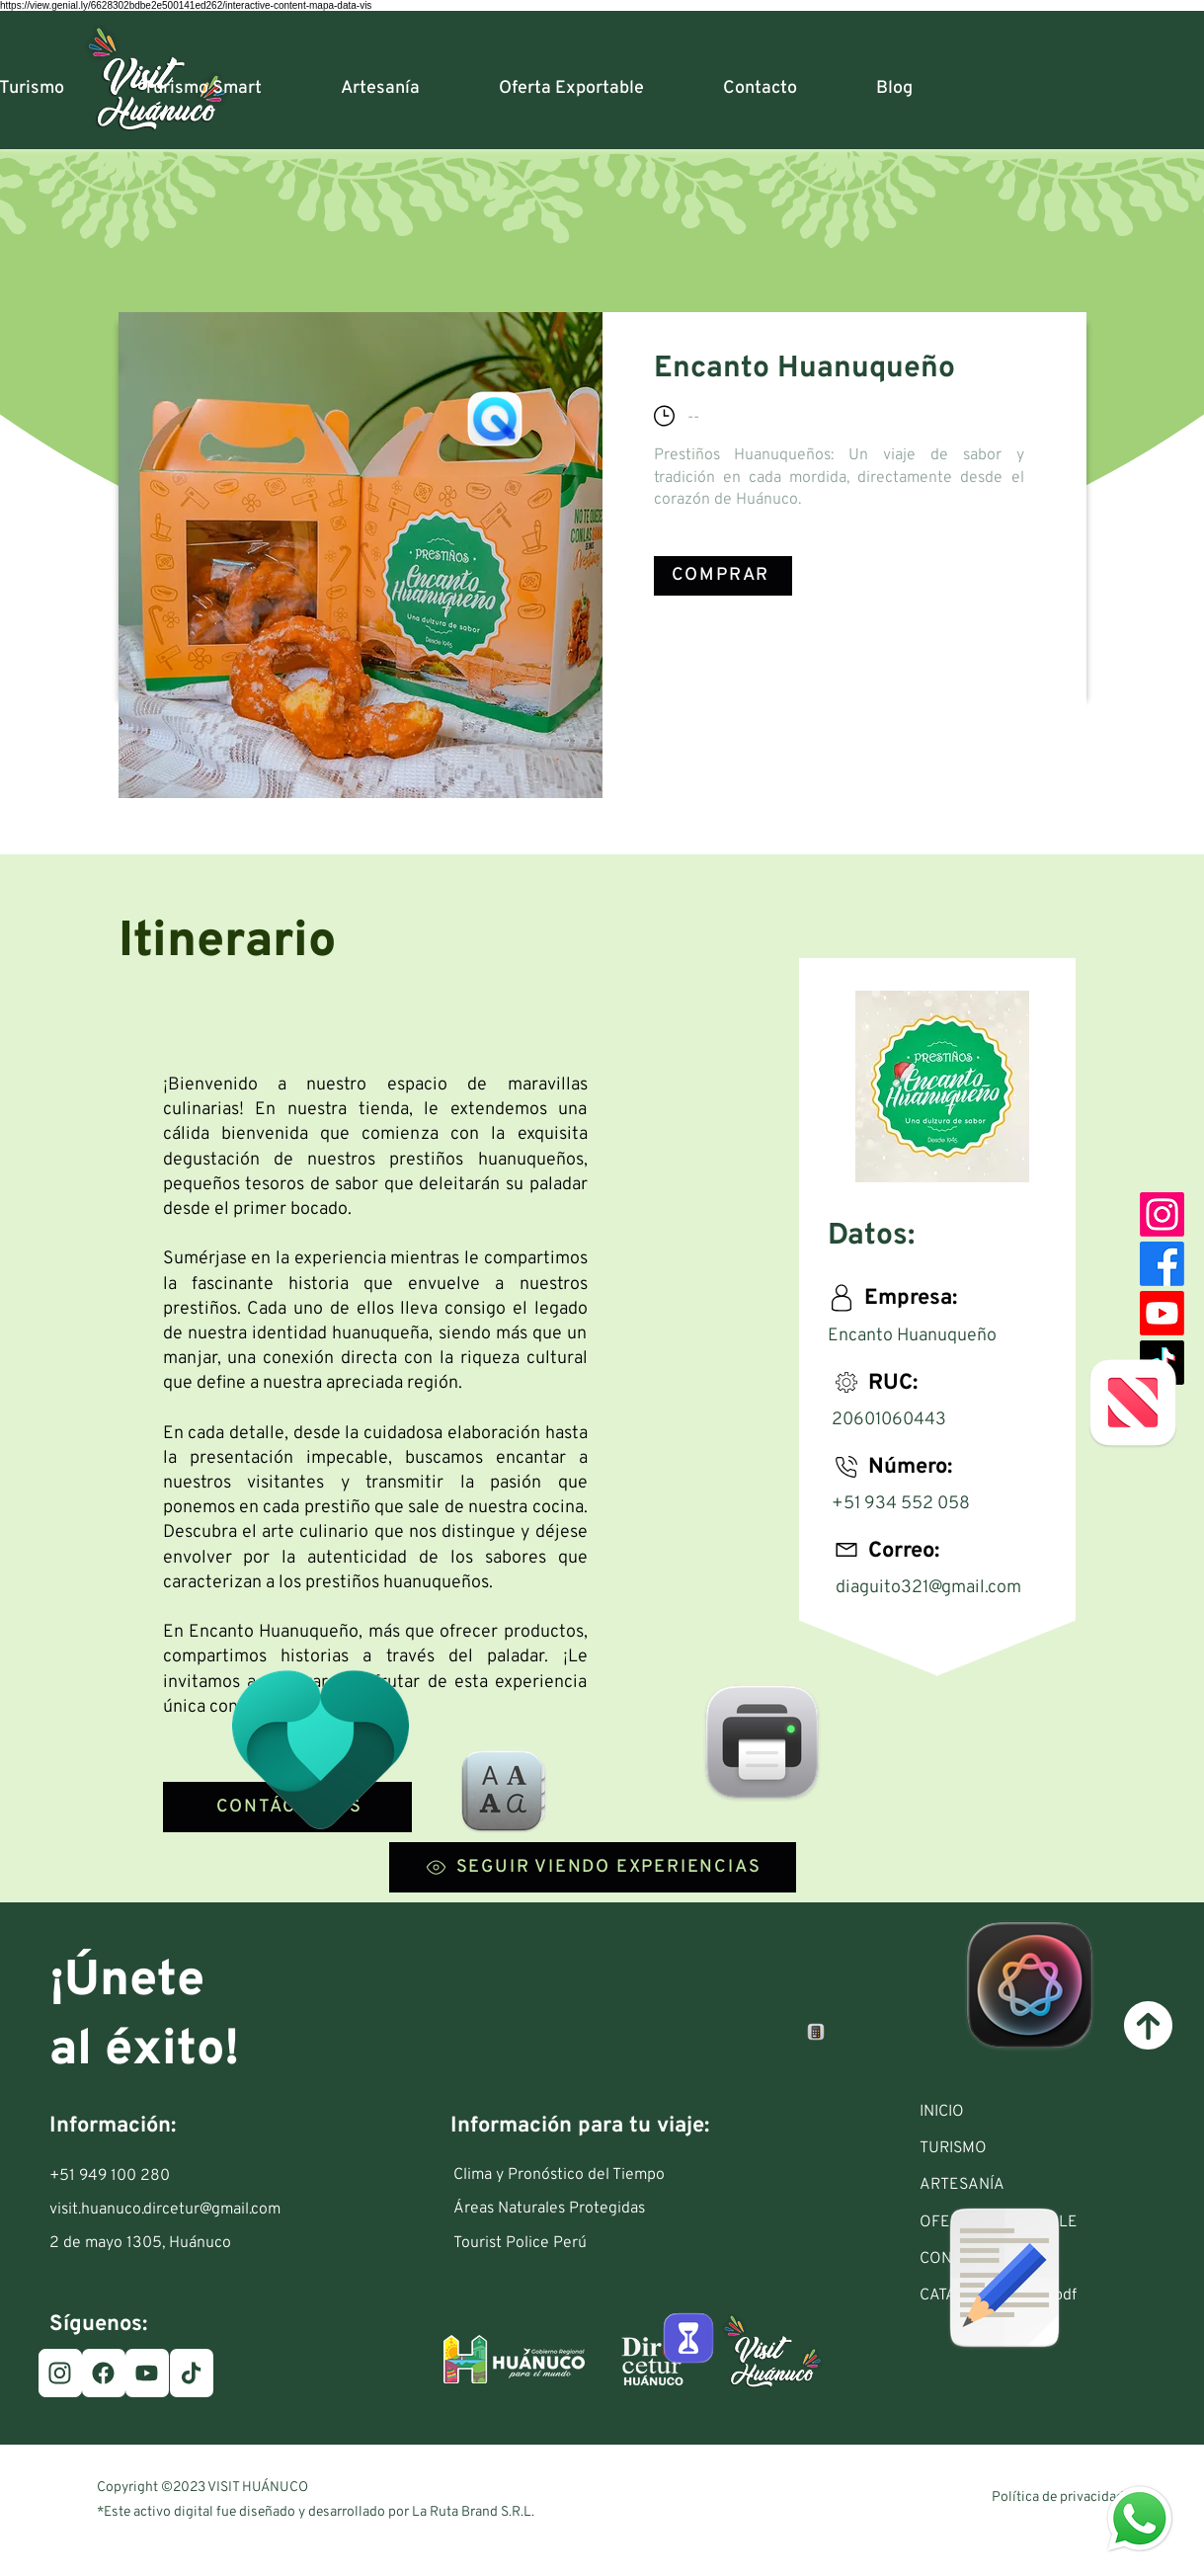  What do you see at coordinates (495, 419) in the screenshot?
I see `open SMPlayer media player` at bounding box center [495, 419].